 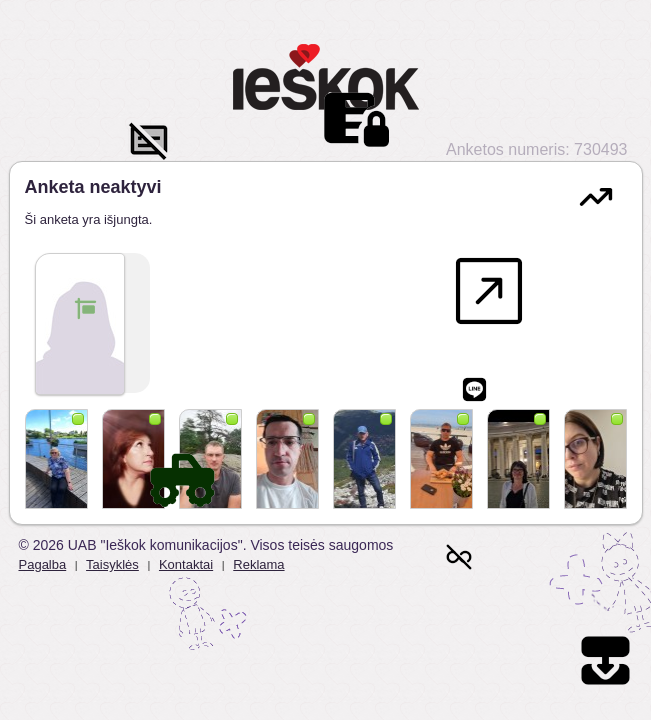 What do you see at coordinates (605, 660) in the screenshot?
I see `move to the next step in a workflow diagram` at bounding box center [605, 660].